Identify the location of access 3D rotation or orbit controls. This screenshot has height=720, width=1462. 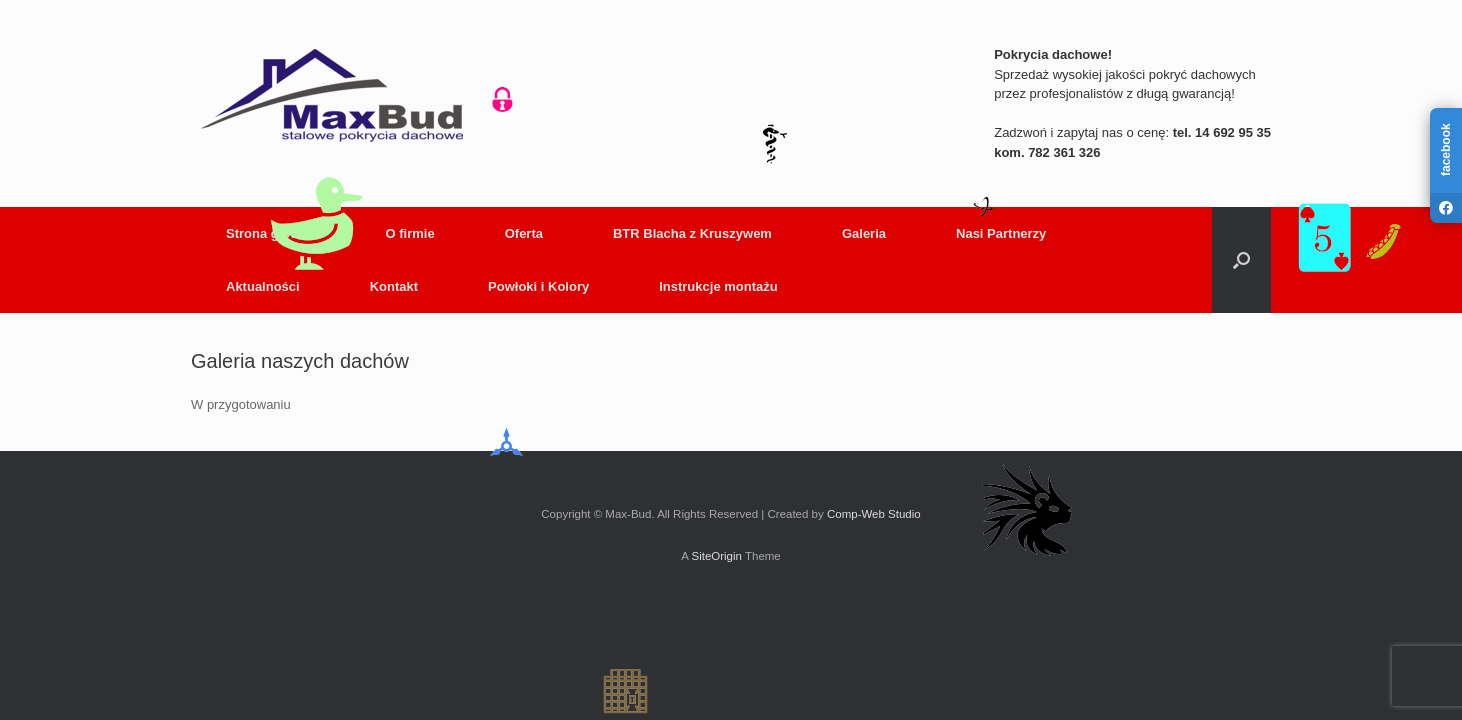
(983, 206).